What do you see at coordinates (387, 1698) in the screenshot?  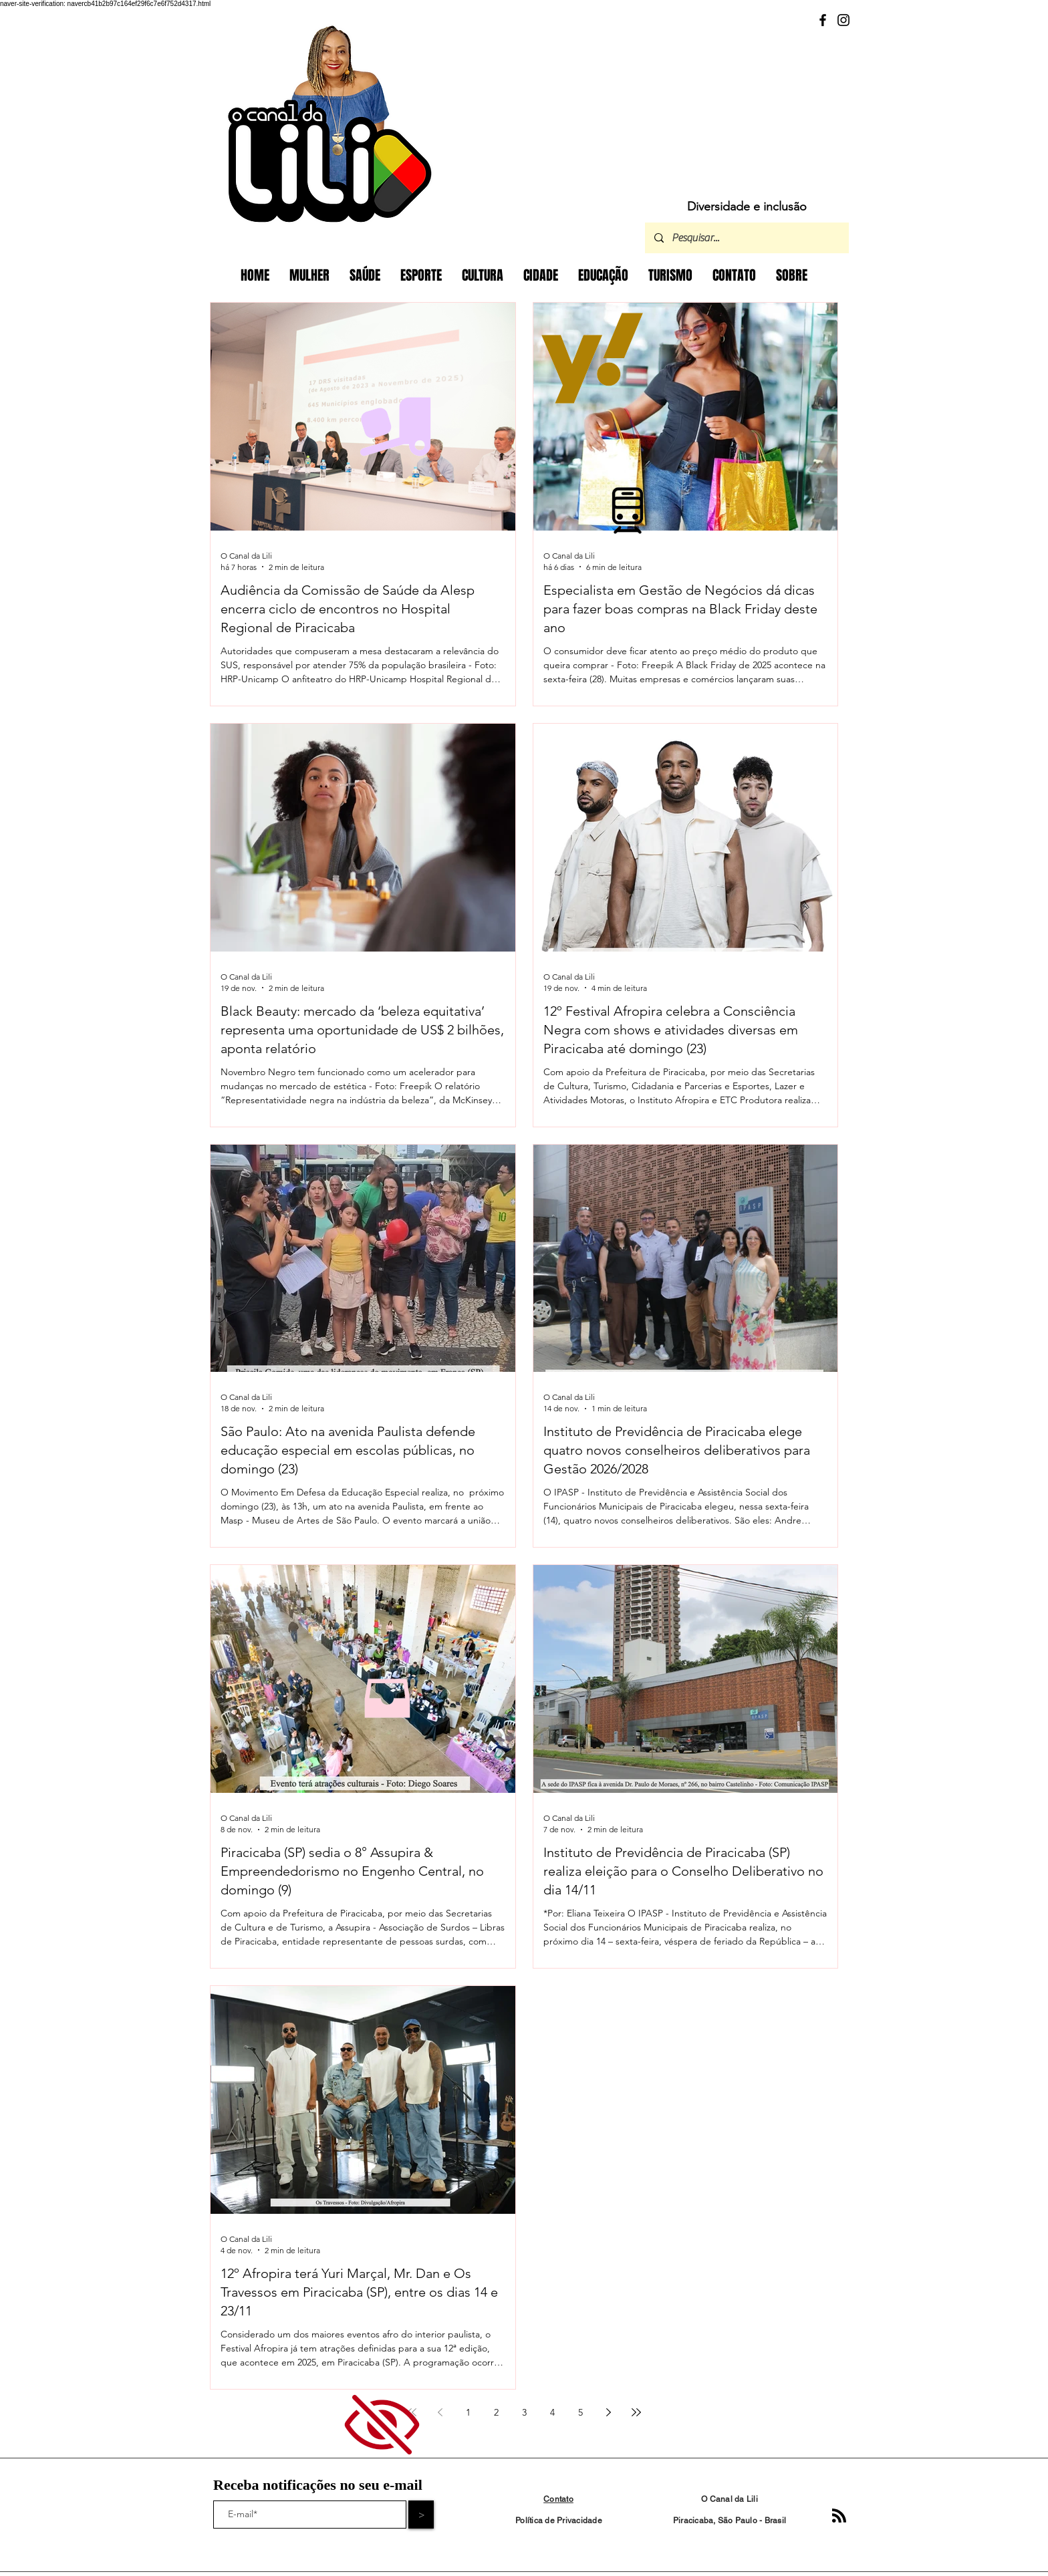 I see `access your inbox or file tray` at bounding box center [387, 1698].